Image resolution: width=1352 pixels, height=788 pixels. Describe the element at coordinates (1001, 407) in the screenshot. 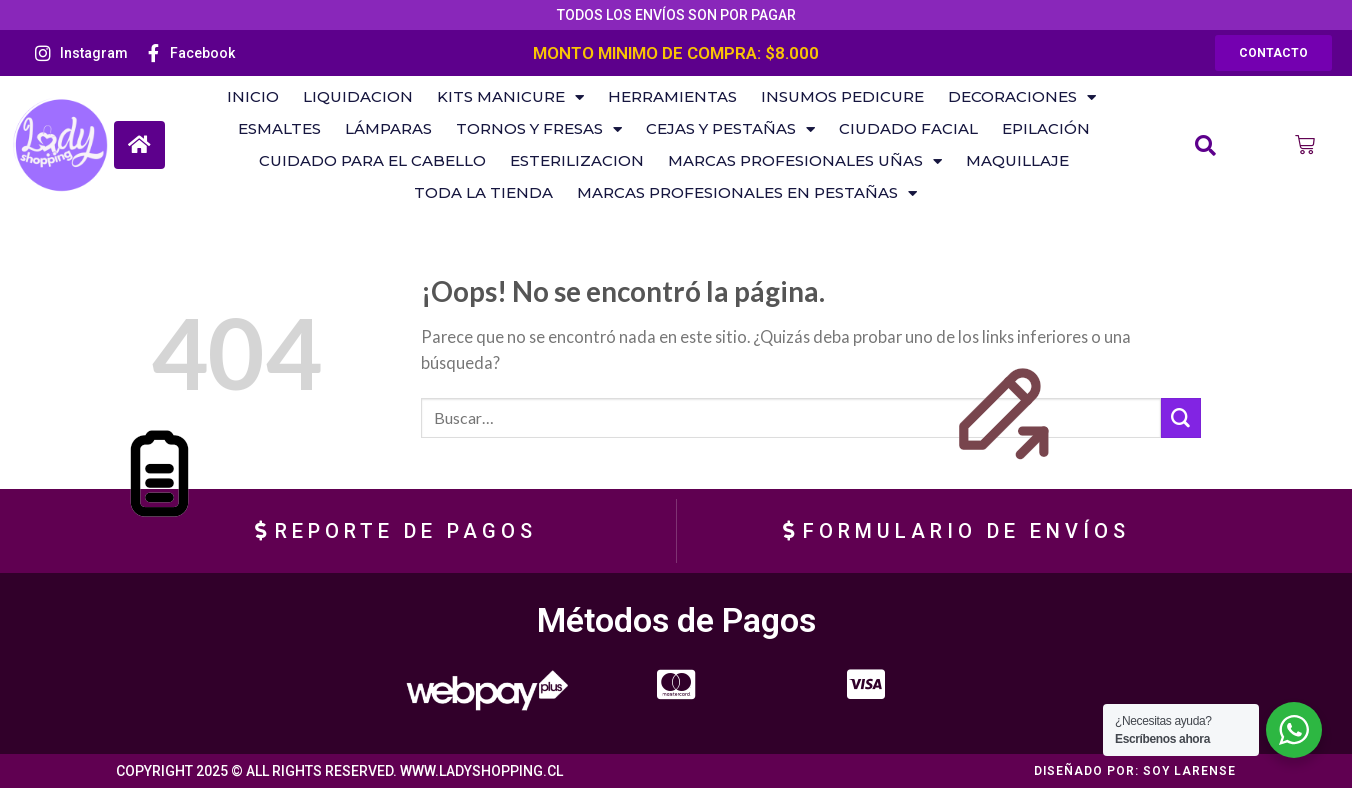

I see `share your edits or annotations` at that location.